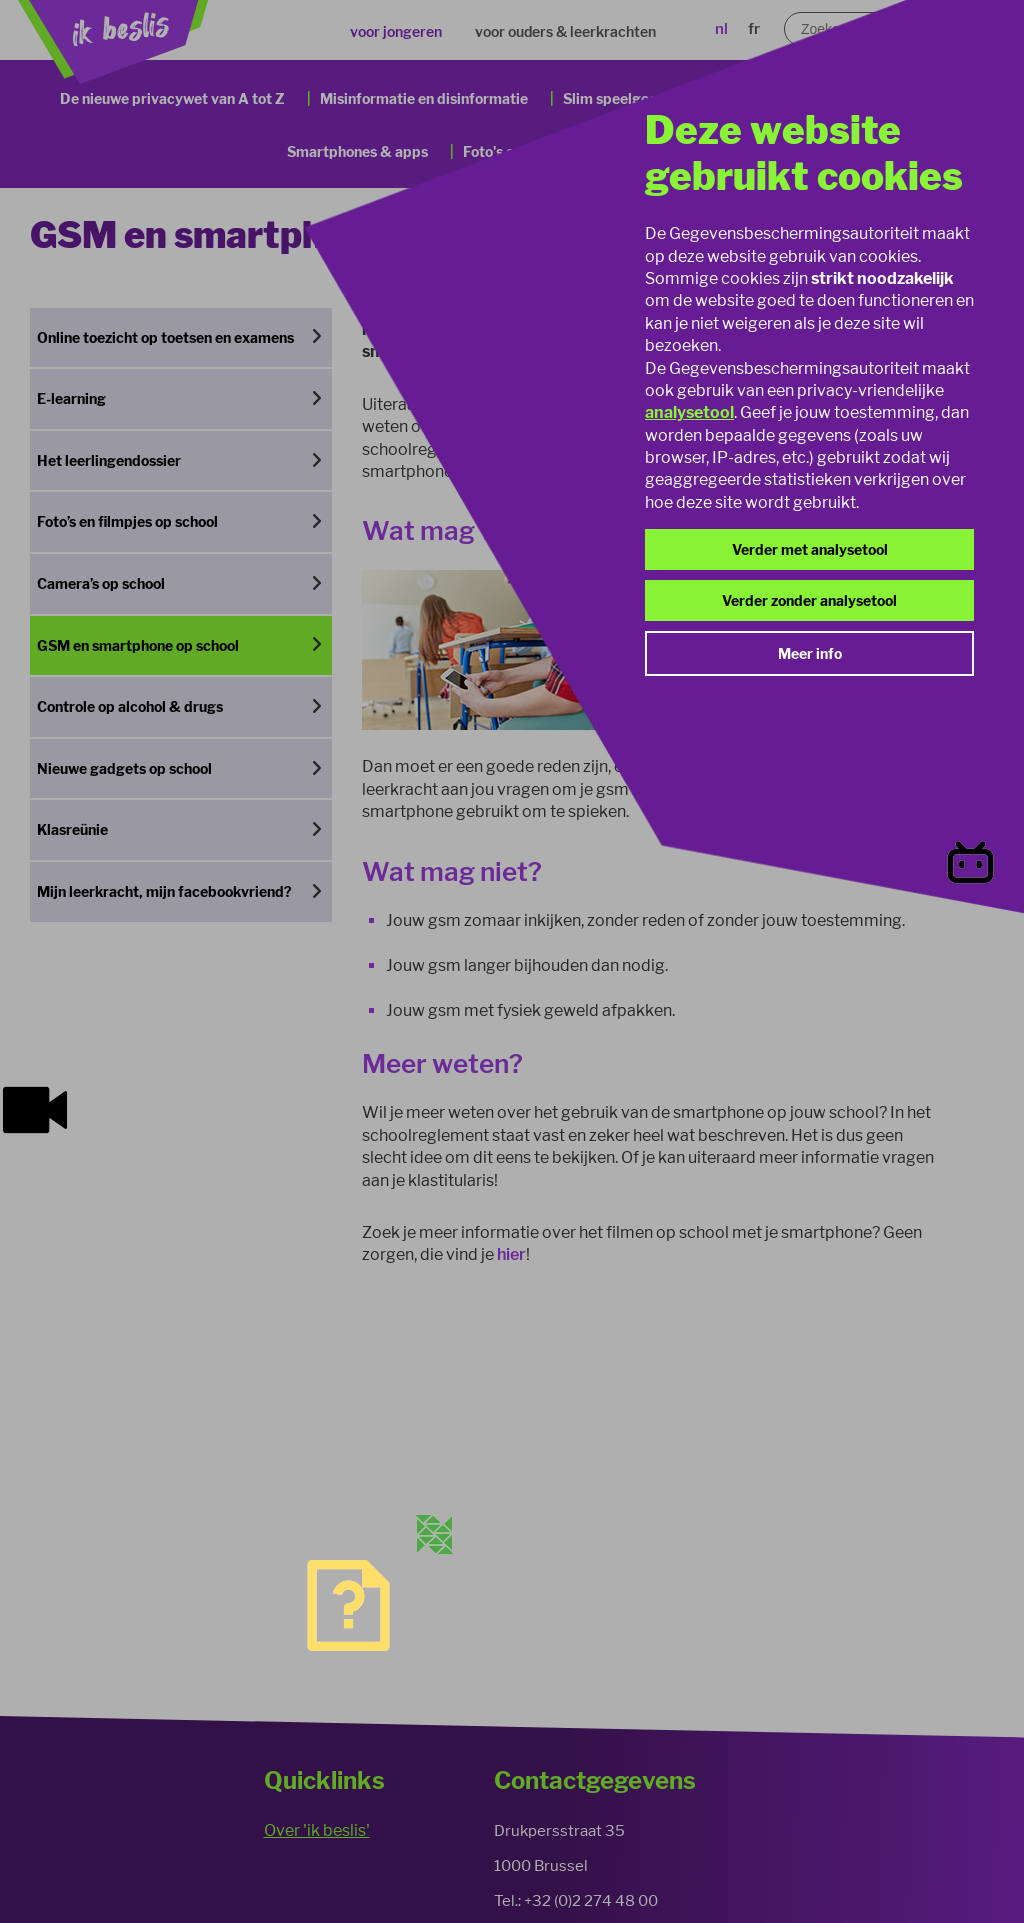  I want to click on open Bilibili app, so click(970, 862).